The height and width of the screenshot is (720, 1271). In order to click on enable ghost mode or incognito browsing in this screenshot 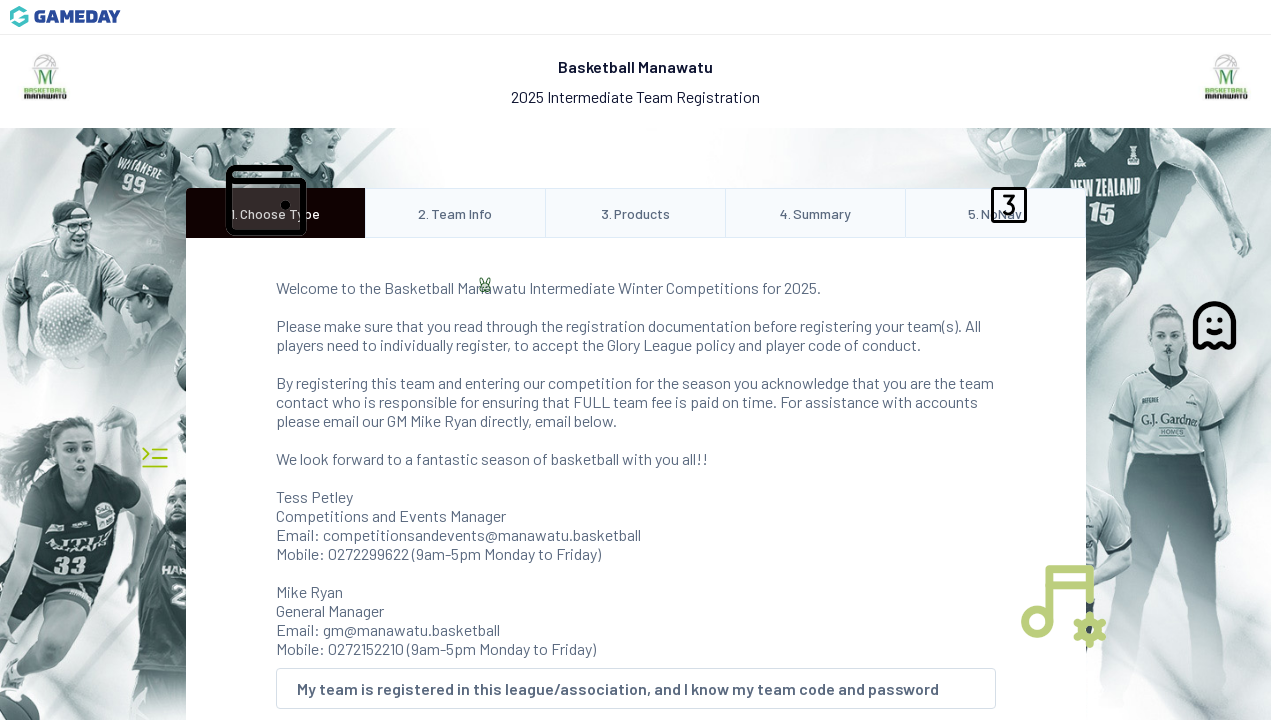, I will do `click(1214, 325)`.